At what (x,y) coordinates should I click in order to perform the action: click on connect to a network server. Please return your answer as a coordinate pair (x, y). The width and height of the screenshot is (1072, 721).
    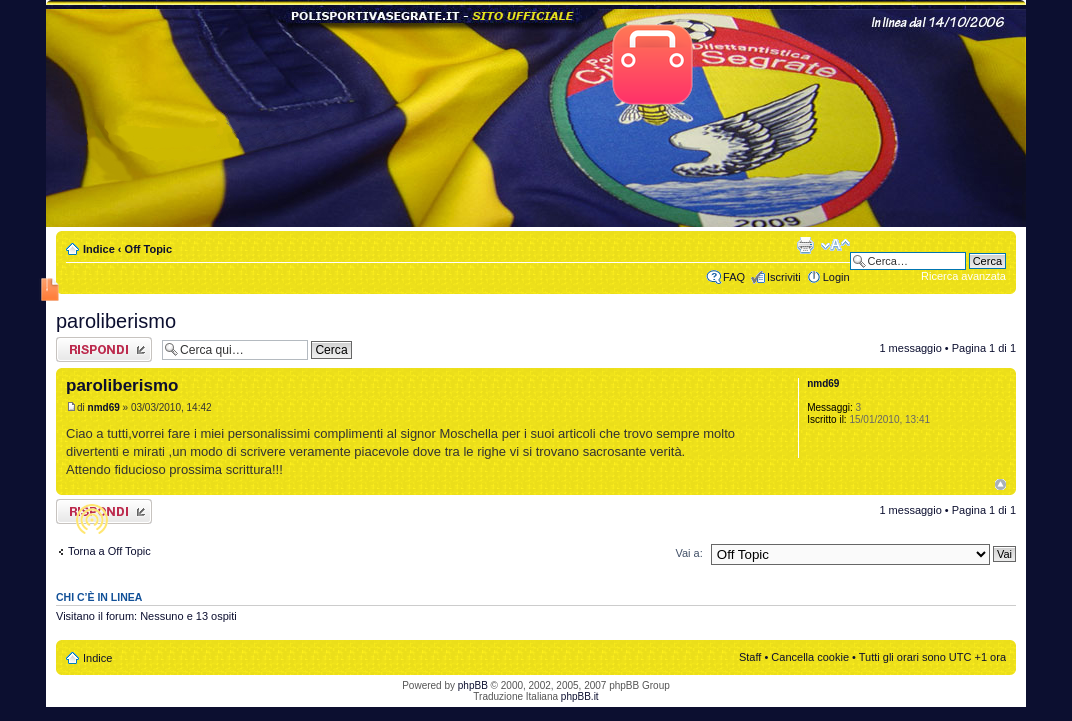
    Looking at the image, I should click on (92, 520).